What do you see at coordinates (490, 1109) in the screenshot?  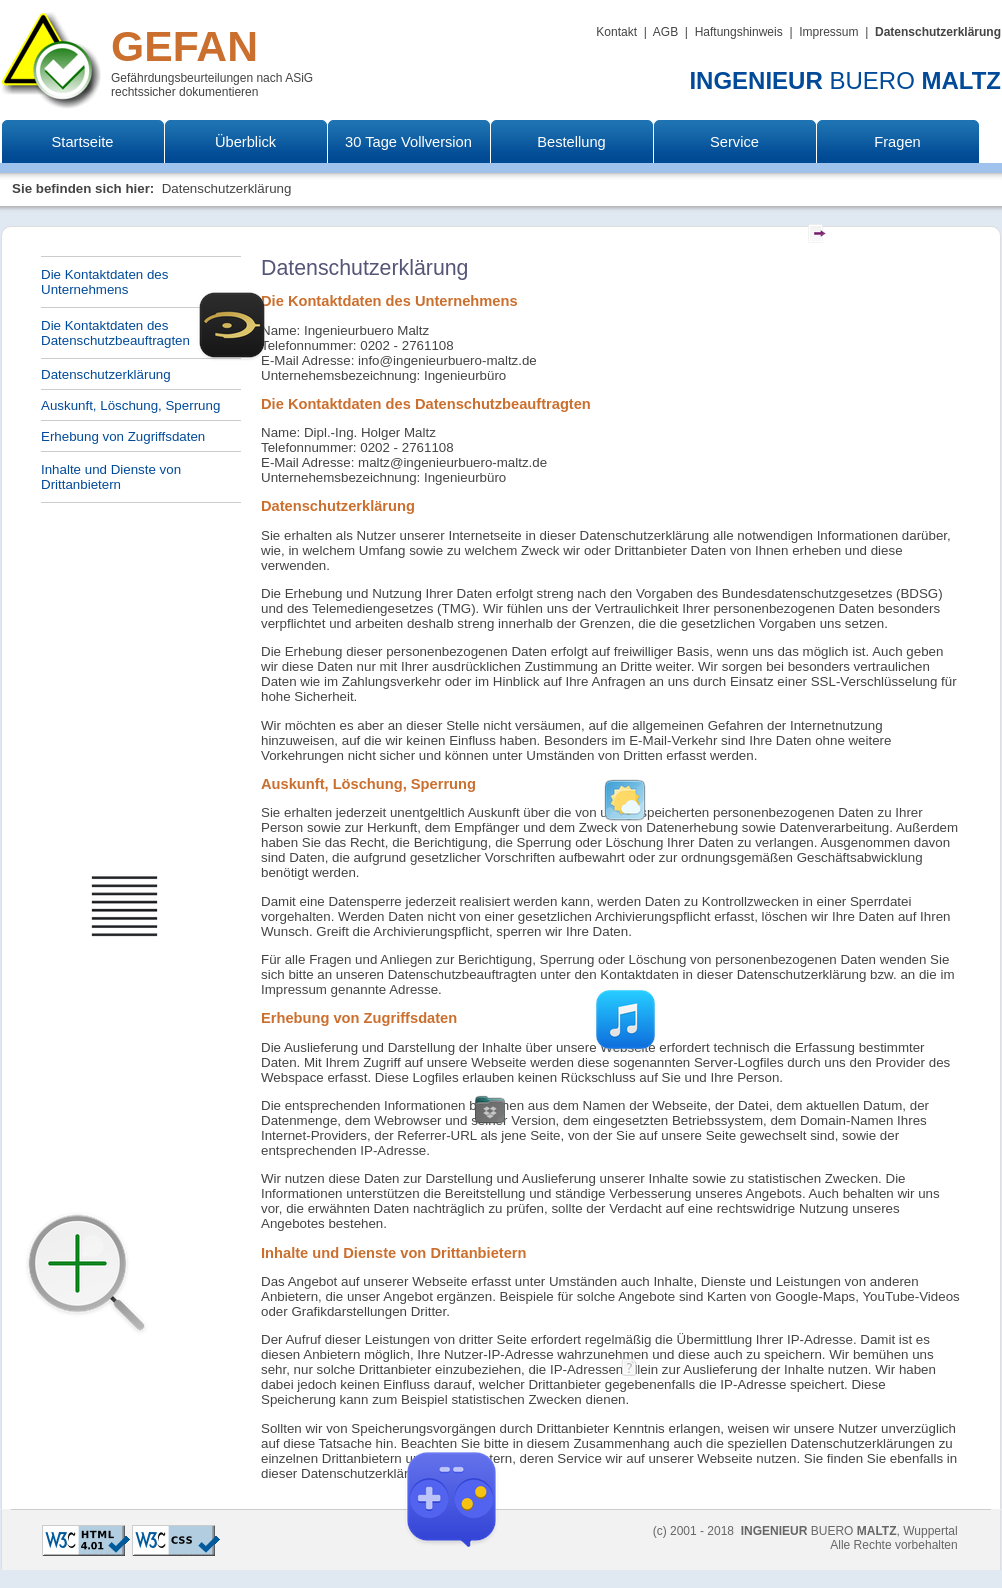 I see `open your dropbox synced folder` at bounding box center [490, 1109].